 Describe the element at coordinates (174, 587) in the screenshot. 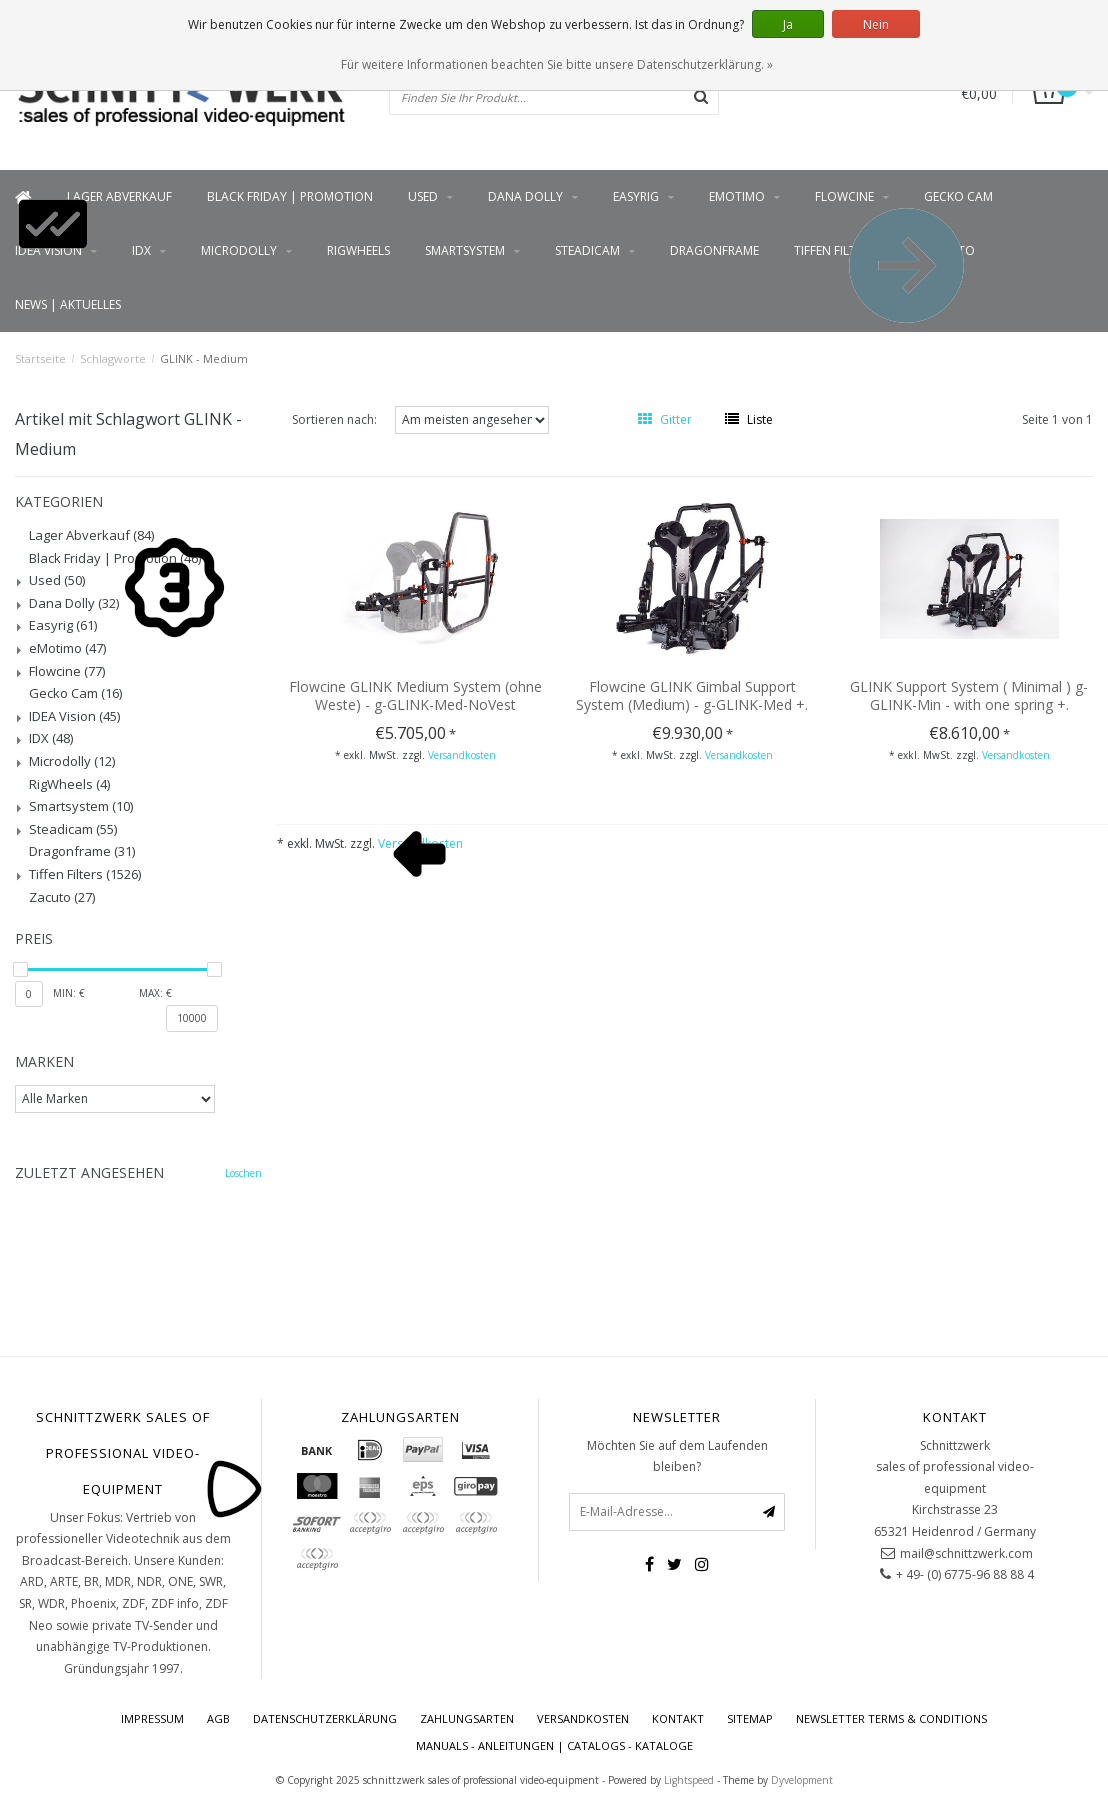

I see `indicates third place or bronze ranking` at that location.